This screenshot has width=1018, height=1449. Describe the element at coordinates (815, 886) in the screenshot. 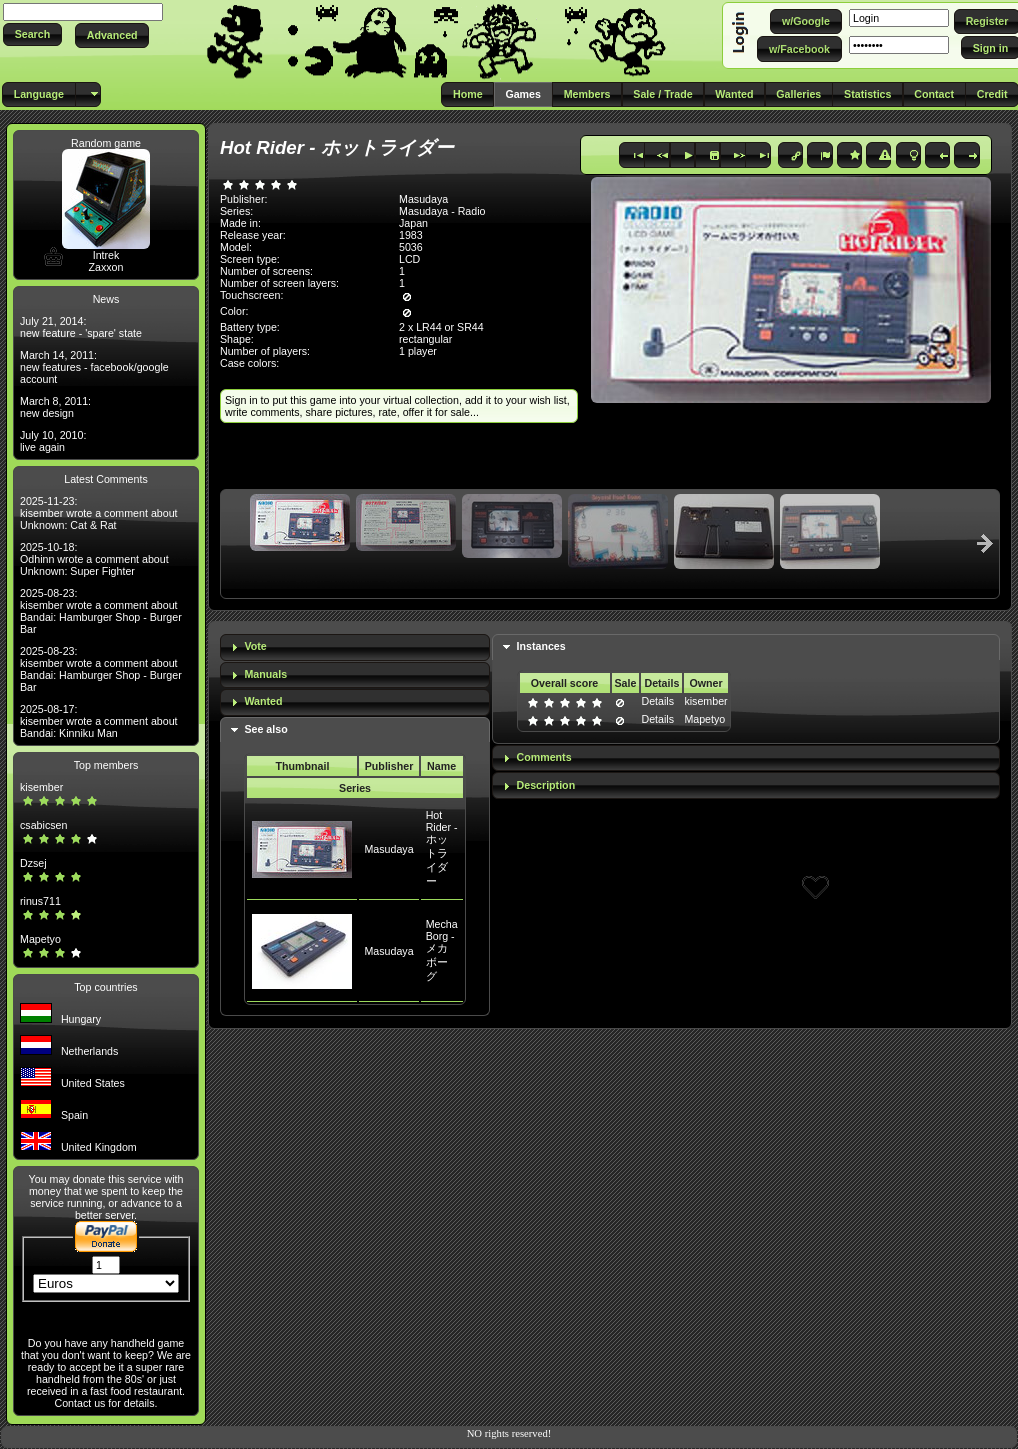

I see `add to favorites` at that location.